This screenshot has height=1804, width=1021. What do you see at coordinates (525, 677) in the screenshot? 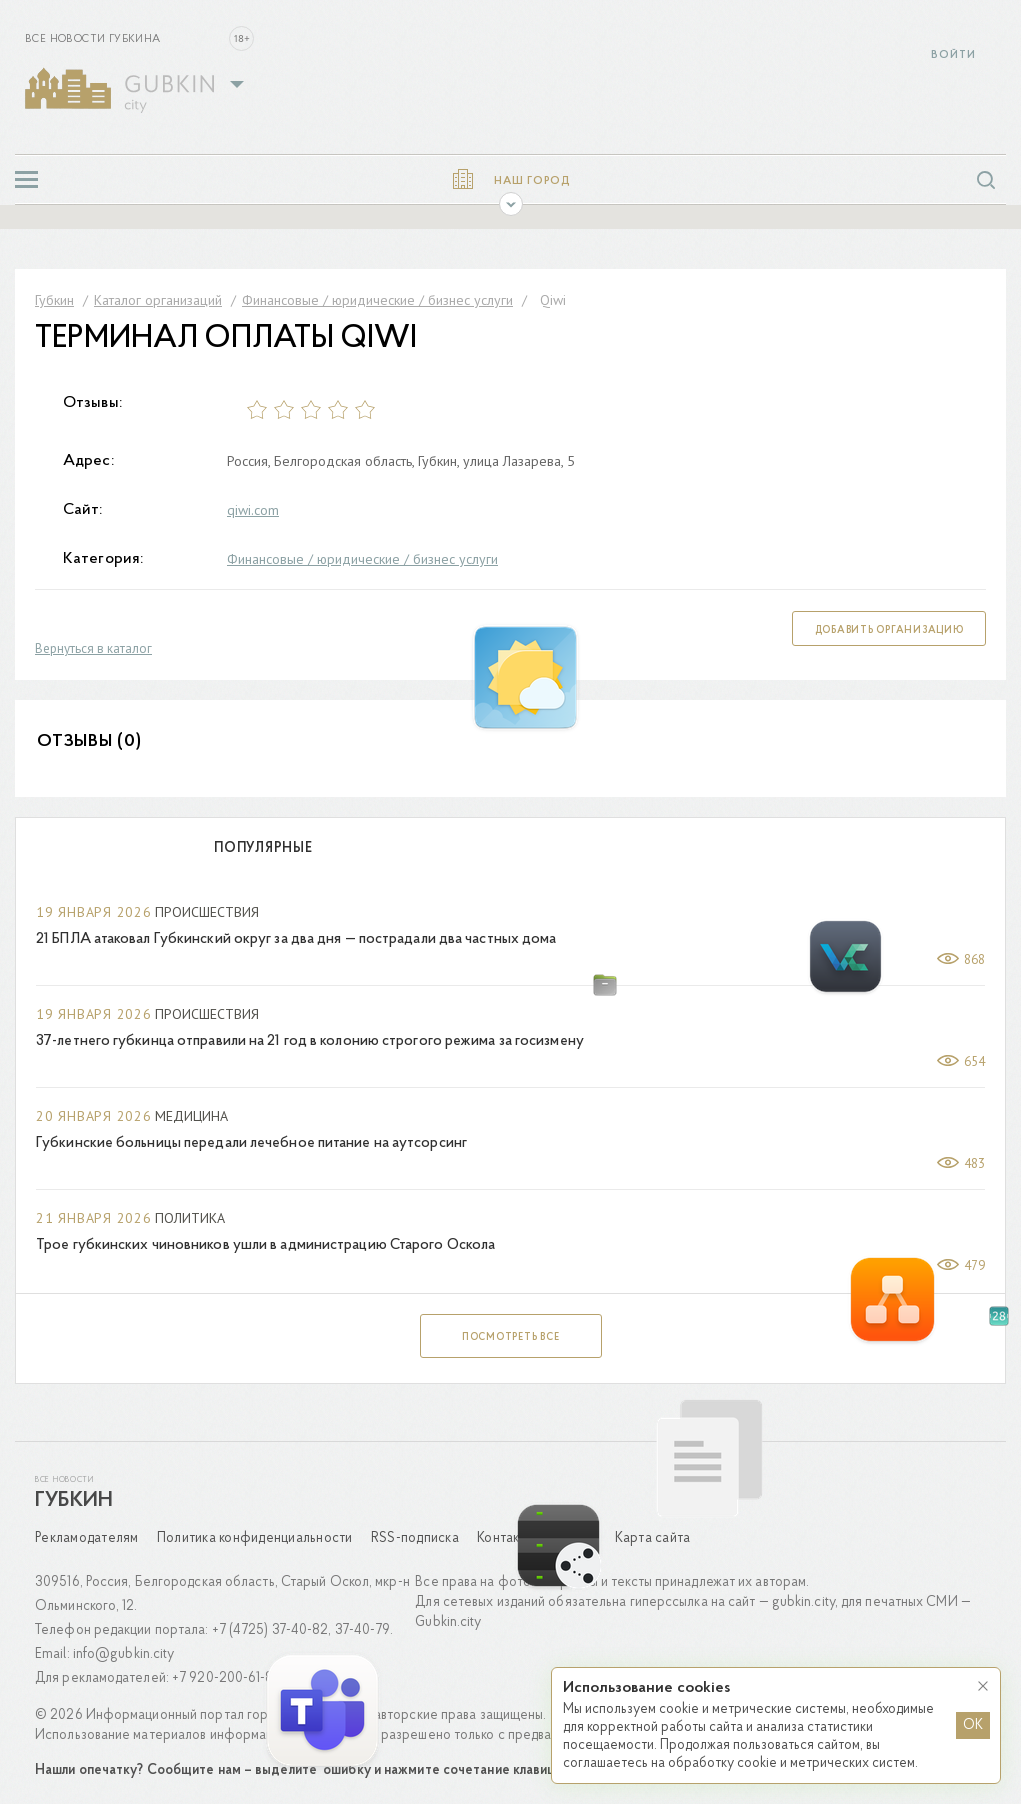
I see `open the weather app` at bounding box center [525, 677].